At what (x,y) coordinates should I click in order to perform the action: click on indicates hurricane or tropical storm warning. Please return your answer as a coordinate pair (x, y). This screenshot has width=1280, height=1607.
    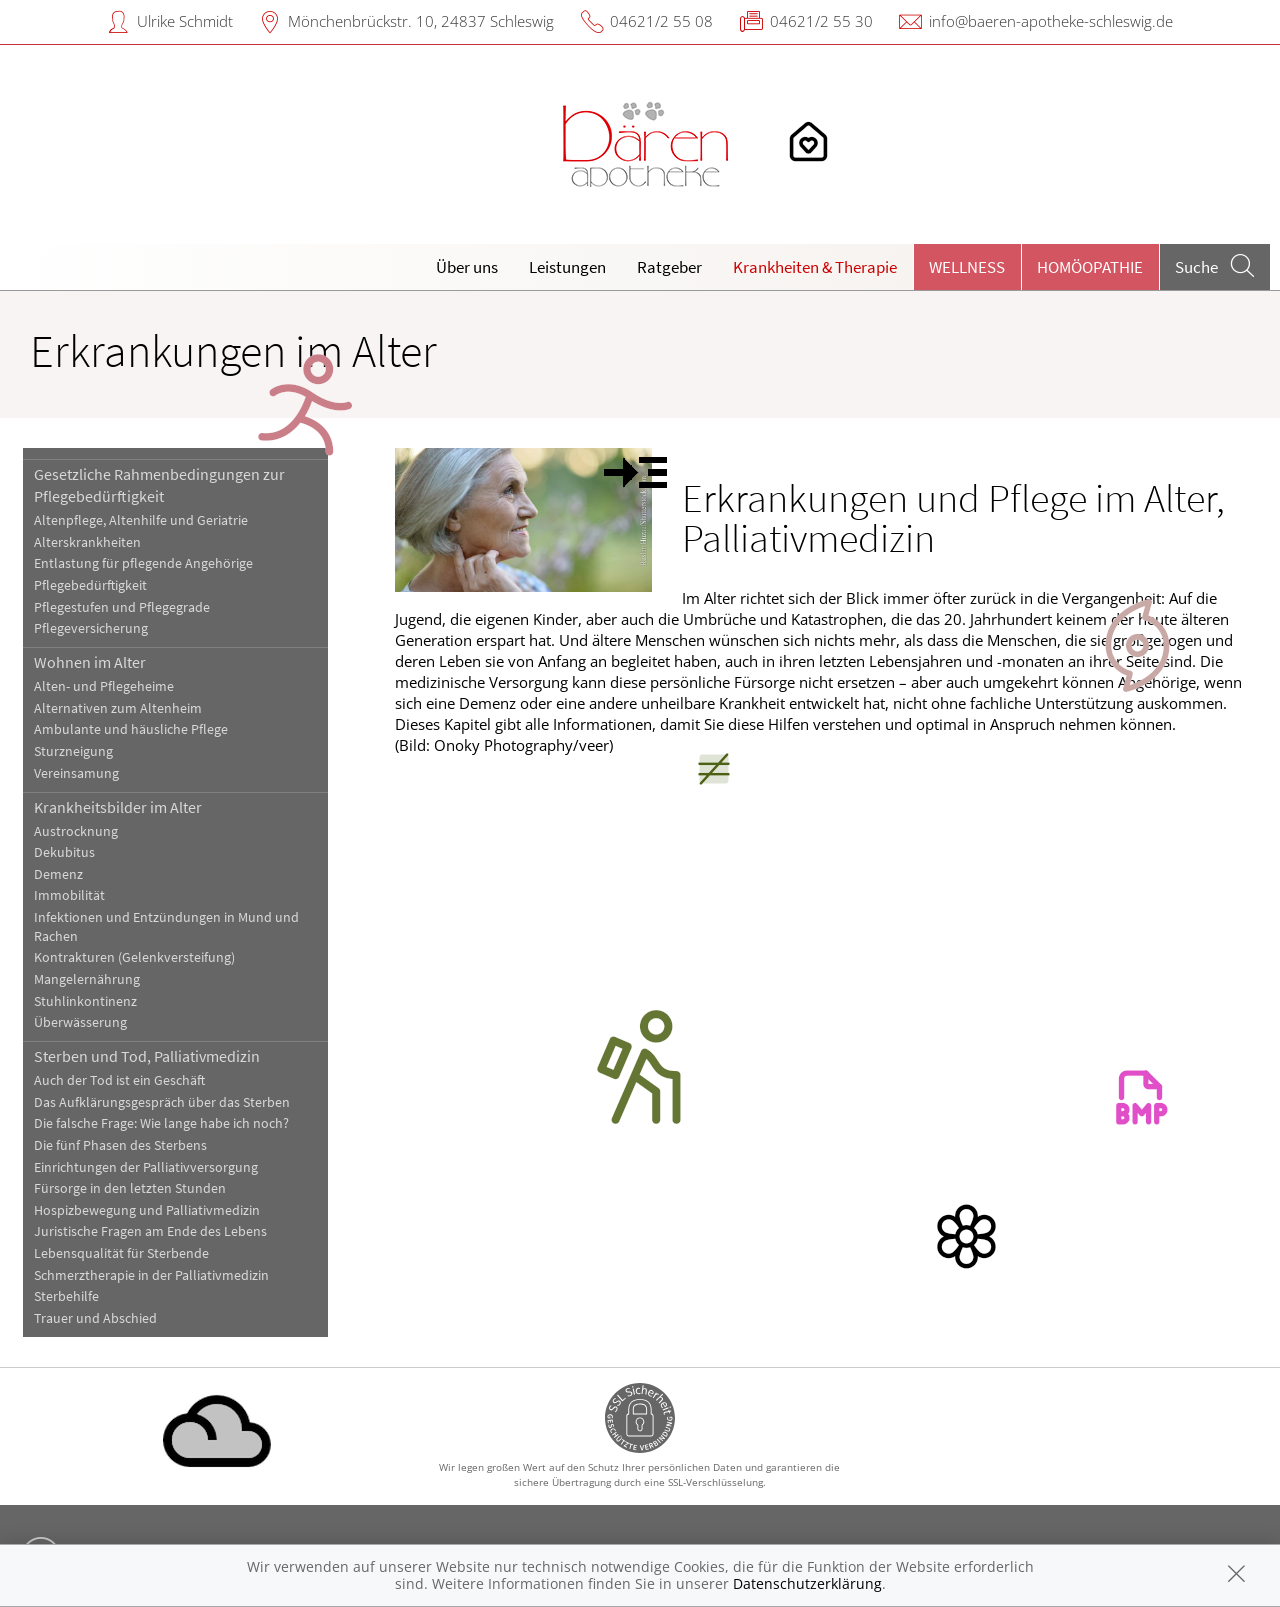
    Looking at the image, I should click on (1137, 645).